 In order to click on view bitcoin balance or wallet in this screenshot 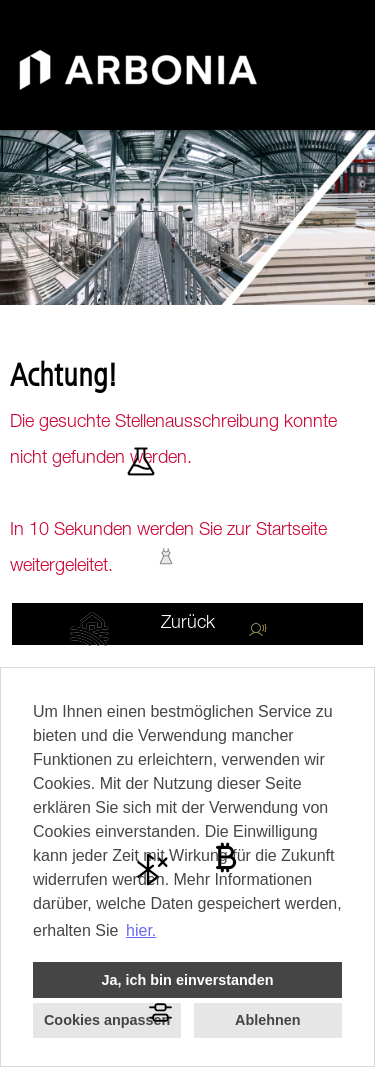, I will do `click(225, 858)`.